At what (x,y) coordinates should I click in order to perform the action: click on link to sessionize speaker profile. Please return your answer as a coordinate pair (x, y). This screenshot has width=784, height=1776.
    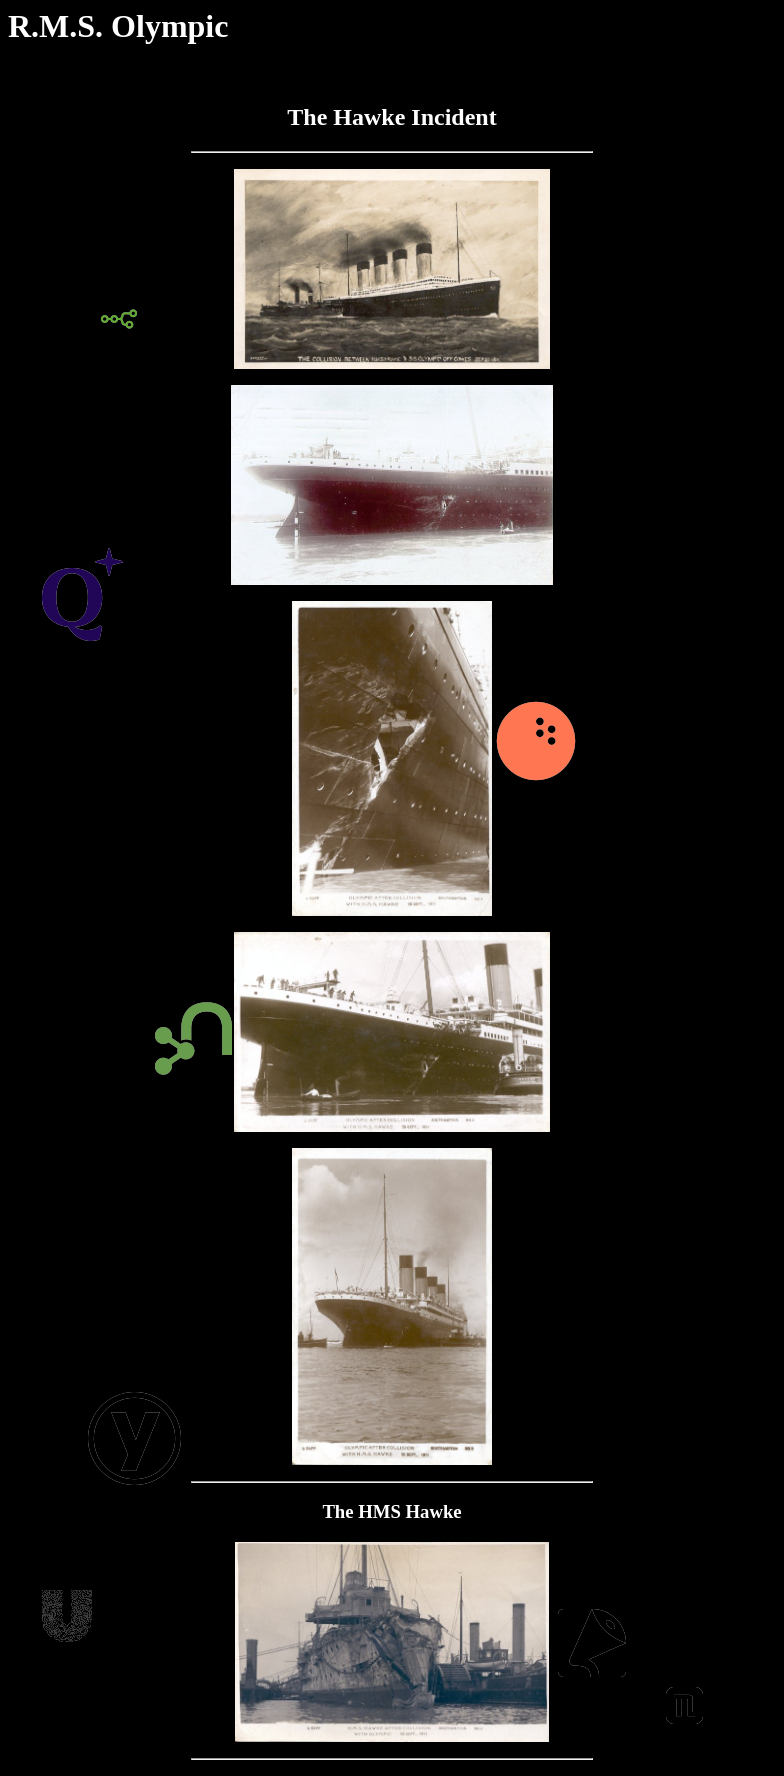
    Looking at the image, I should click on (592, 1643).